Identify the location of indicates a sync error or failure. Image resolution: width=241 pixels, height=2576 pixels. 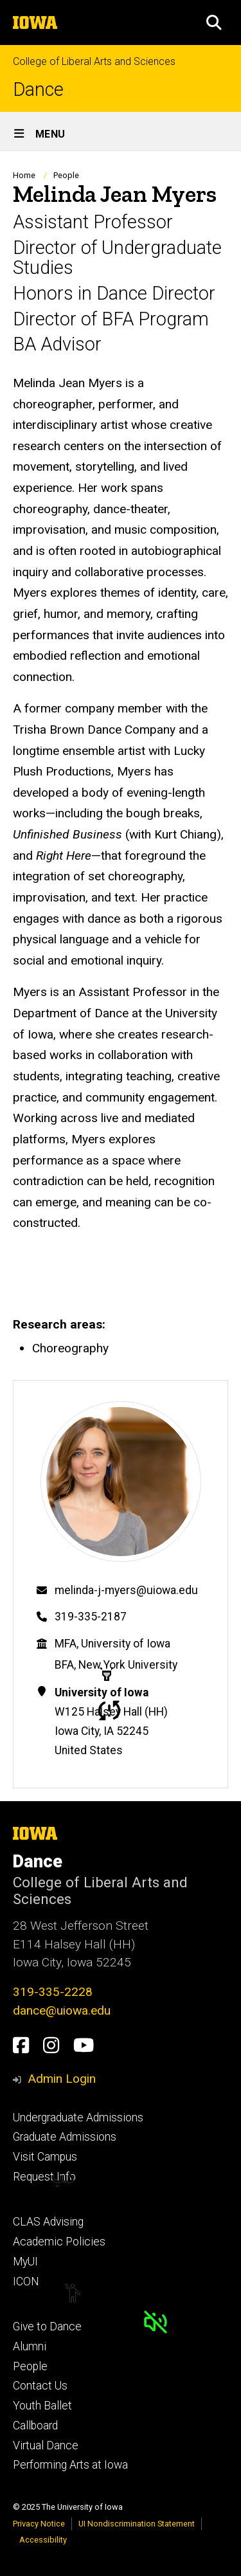
(109, 1710).